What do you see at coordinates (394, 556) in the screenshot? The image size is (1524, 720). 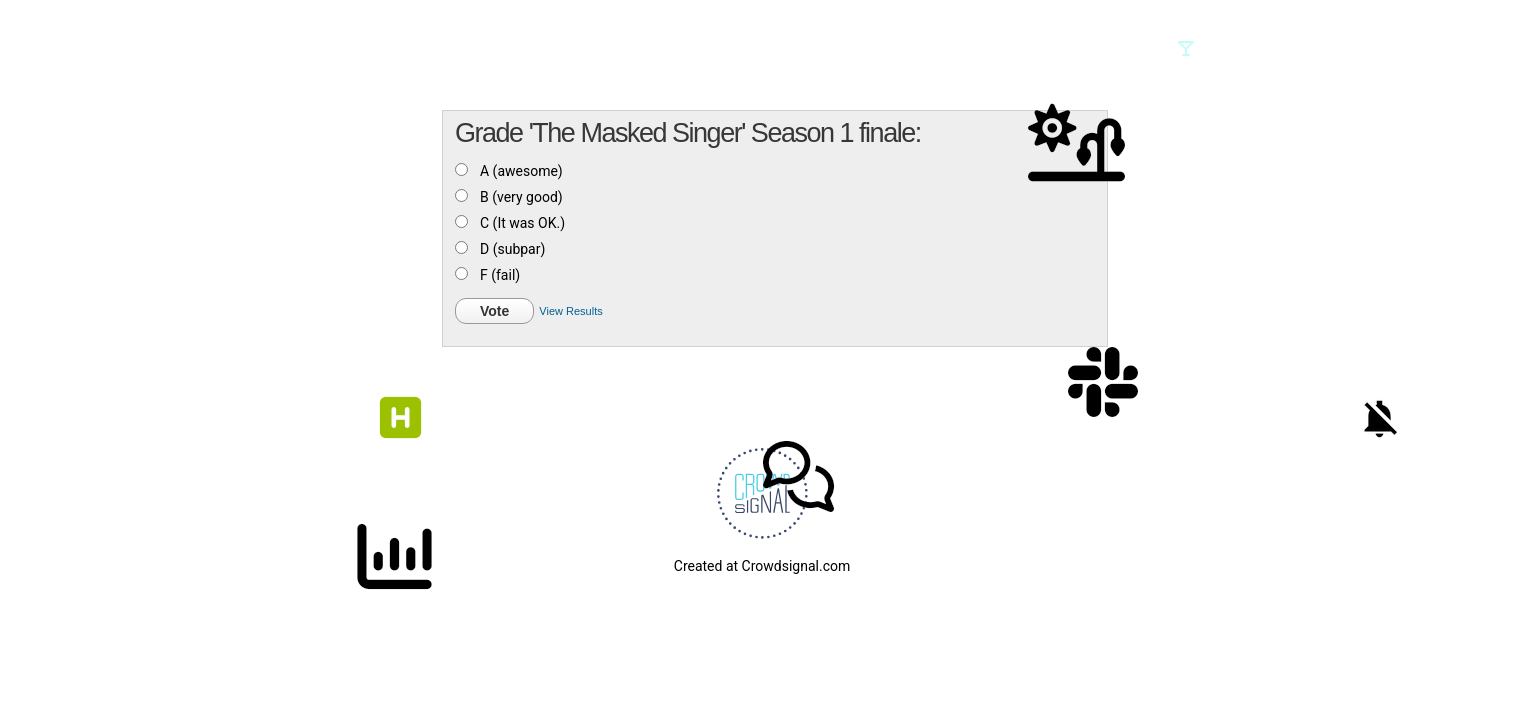 I see `view analytics or statistics` at bounding box center [394, 556].